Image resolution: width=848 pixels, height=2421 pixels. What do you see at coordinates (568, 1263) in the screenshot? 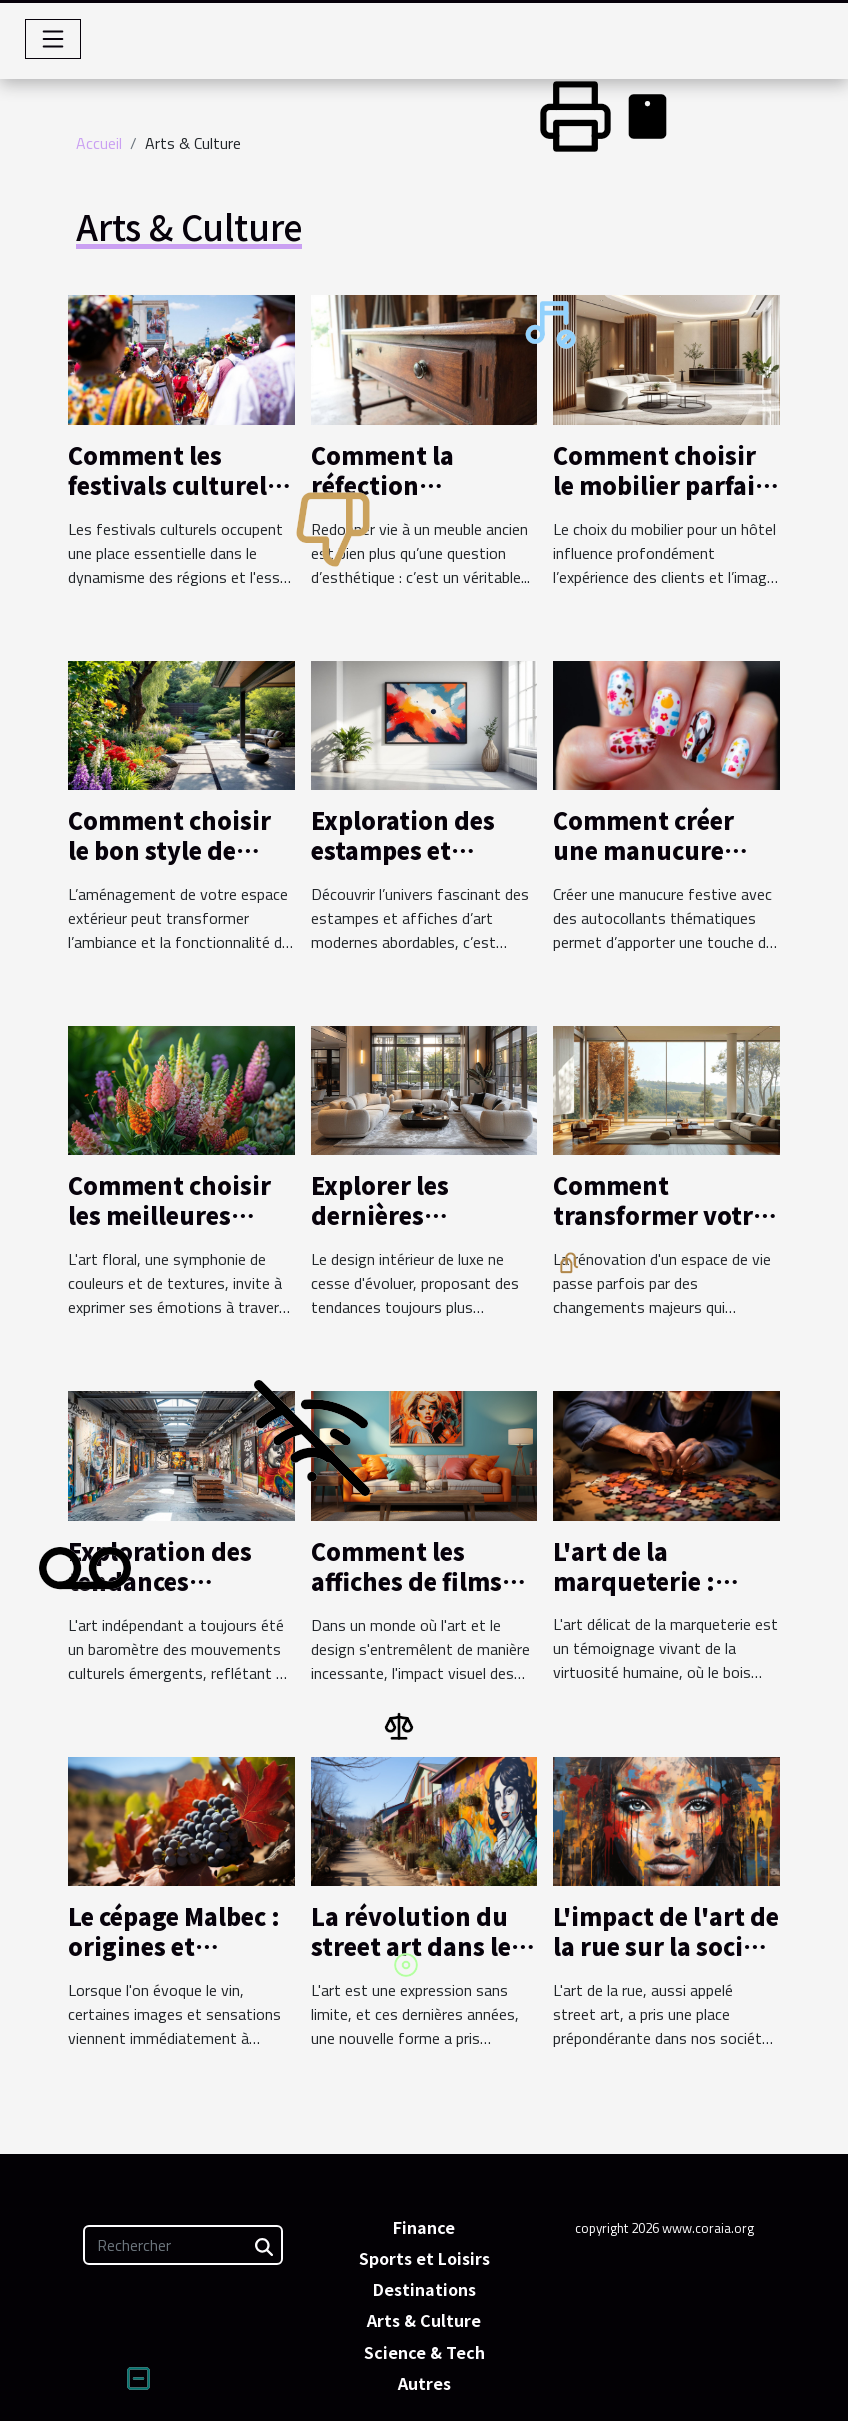
I see `select tea or hot beverage option` at bounding box center [568, 1263].